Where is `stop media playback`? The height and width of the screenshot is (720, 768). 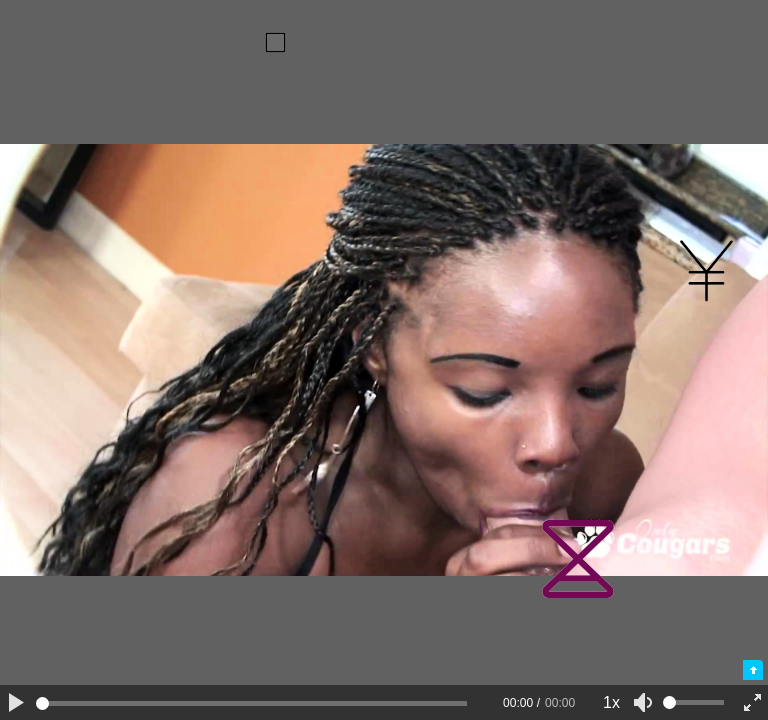
stop media playback is located at coordinates (275, 42).